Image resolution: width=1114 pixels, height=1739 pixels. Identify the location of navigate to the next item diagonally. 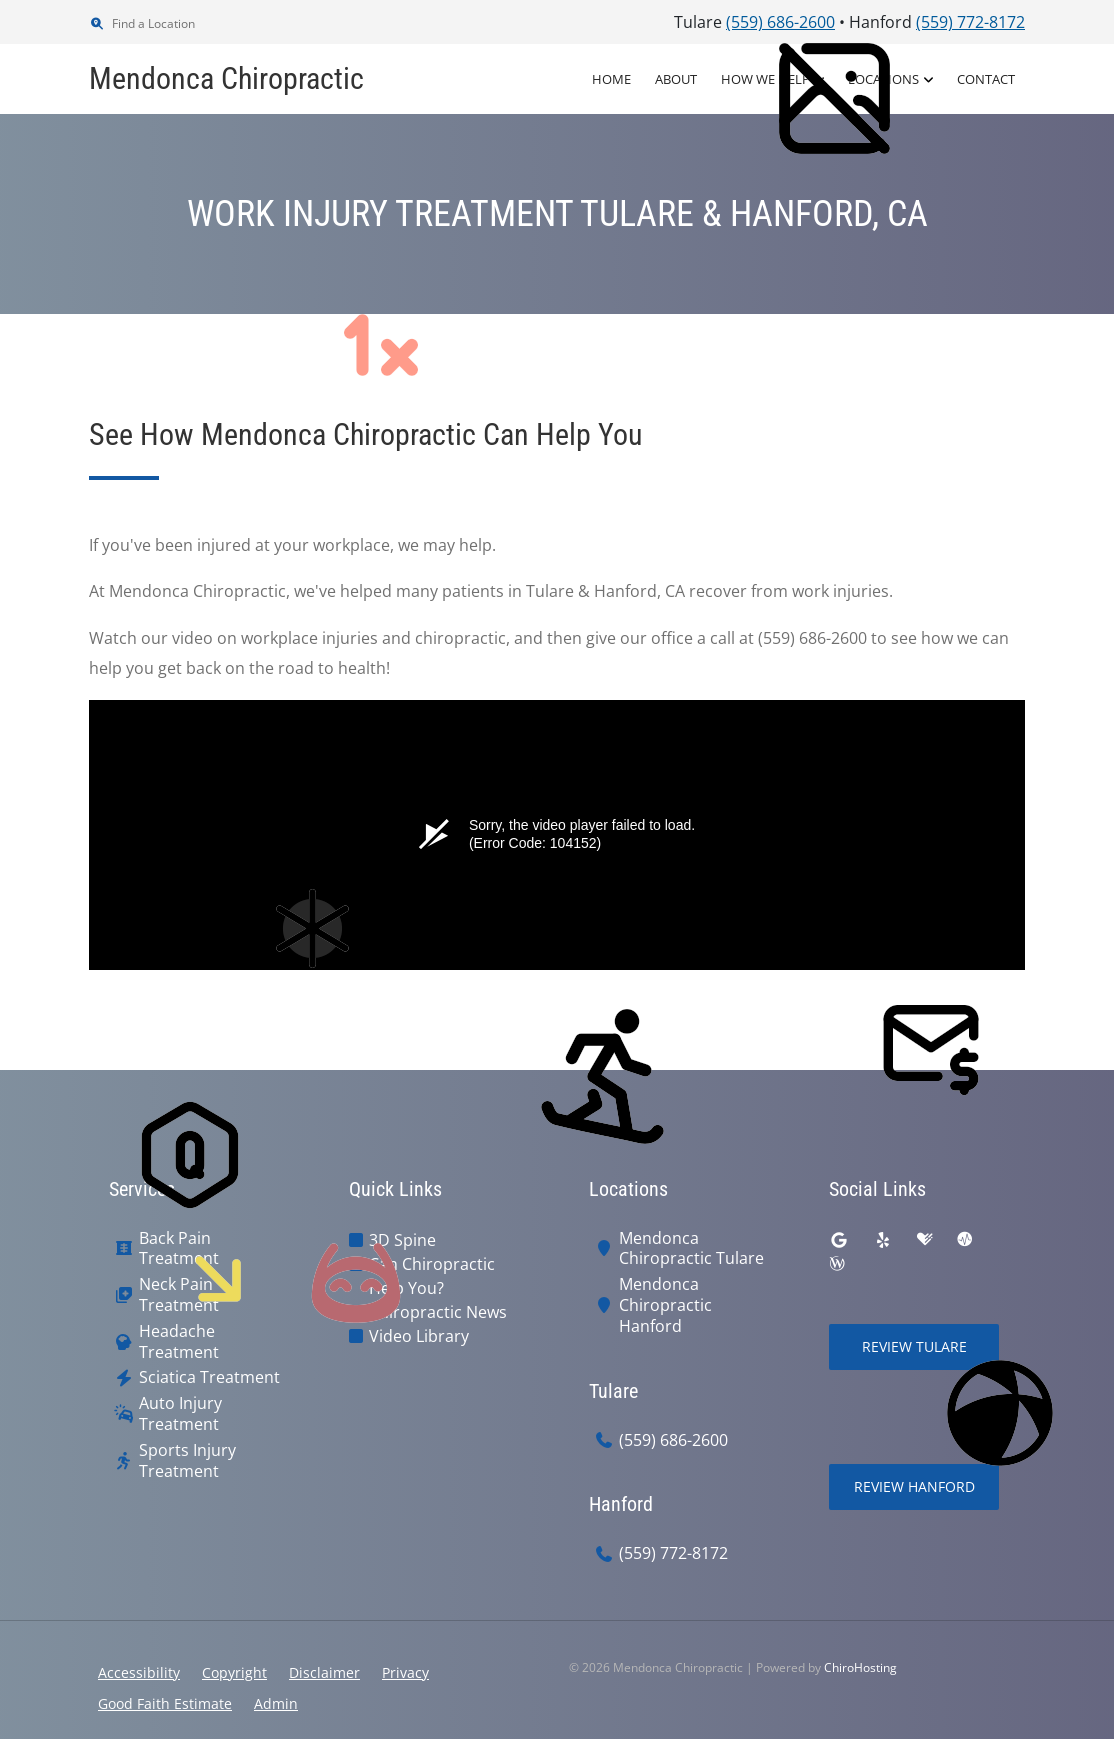
(218, 1279).